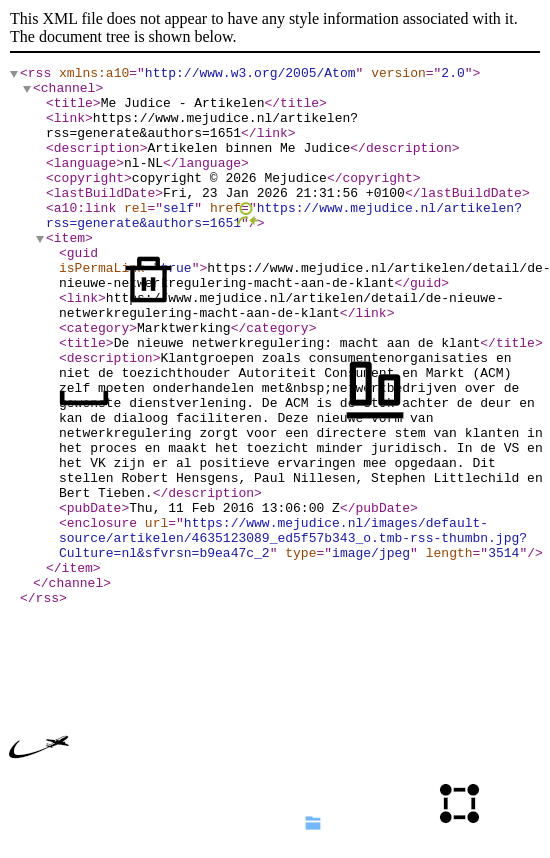 Image resolution: width=550 pixels, height=858 pixels. What do you see at coordinates (459, 803) in the screenshot?
I see `access shape tools or vector editing` at bounding box center [459, 803].